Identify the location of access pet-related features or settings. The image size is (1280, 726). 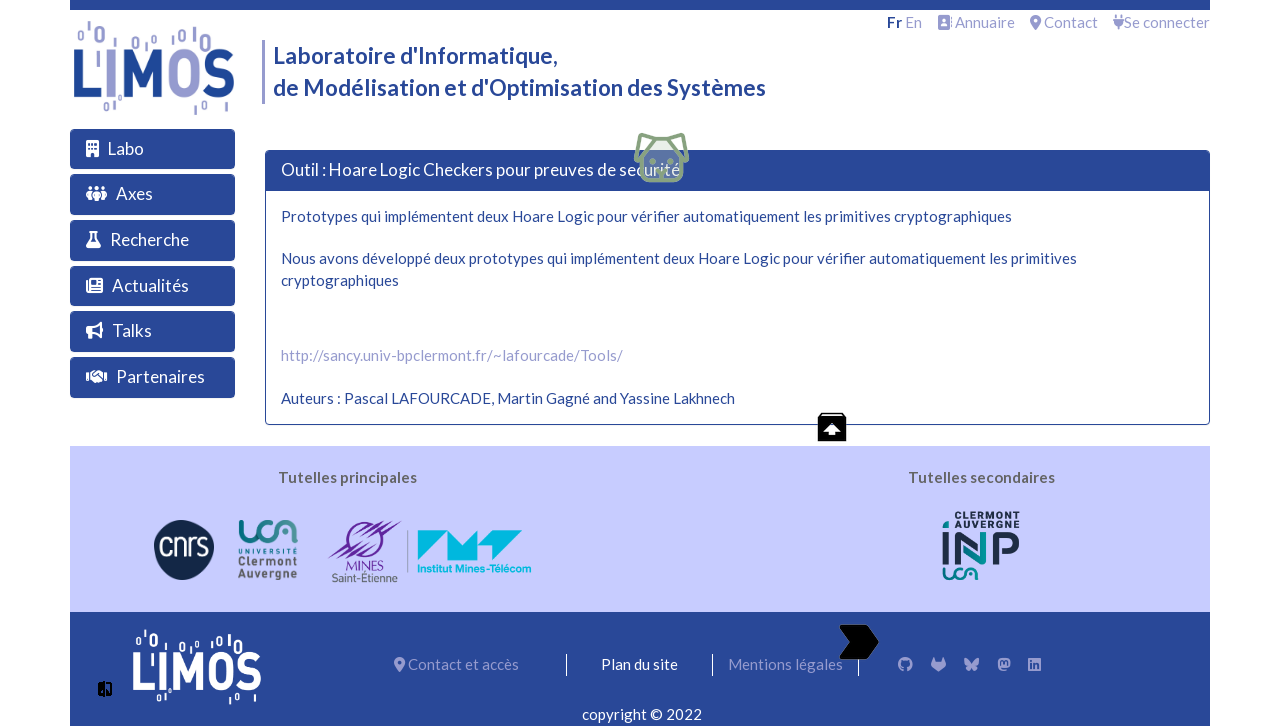
(661, 158).